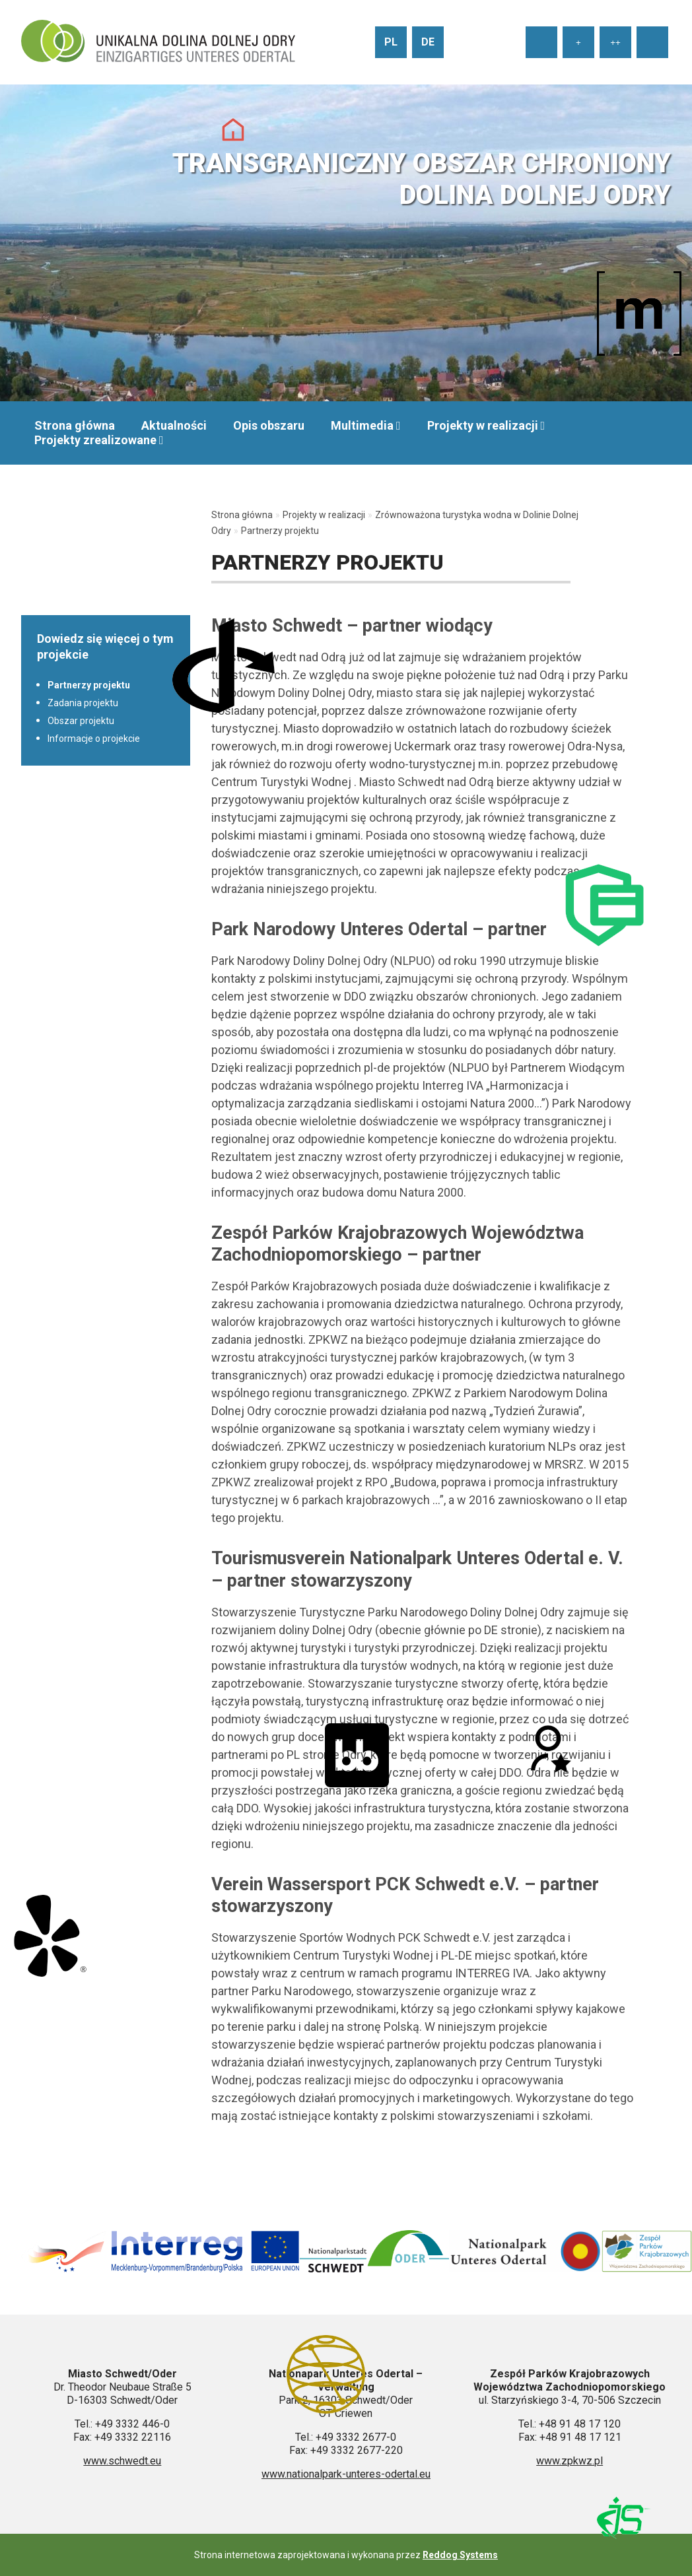 The image size is (692, 2576). I want to click on navigate to home screen, so click(233, 130).